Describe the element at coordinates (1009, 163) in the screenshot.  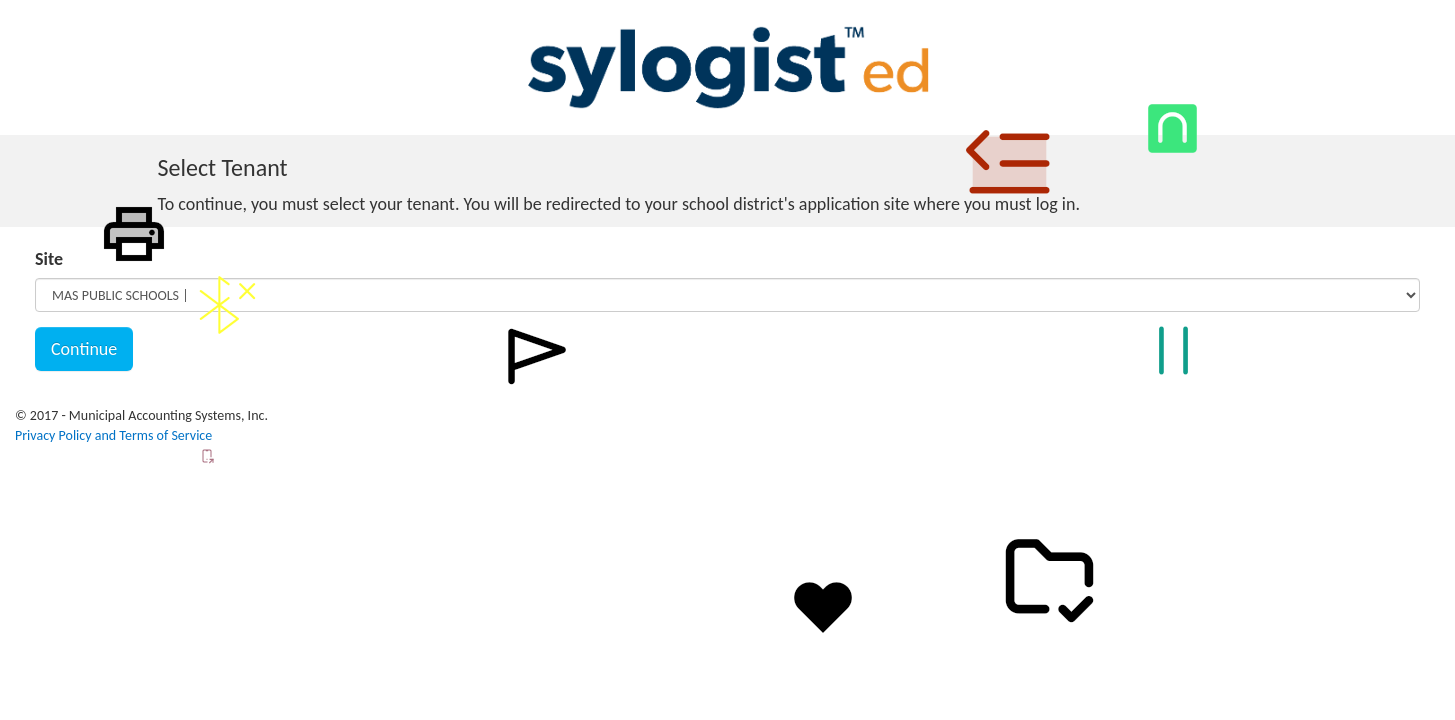
I see `decrease text indentation` at that location.